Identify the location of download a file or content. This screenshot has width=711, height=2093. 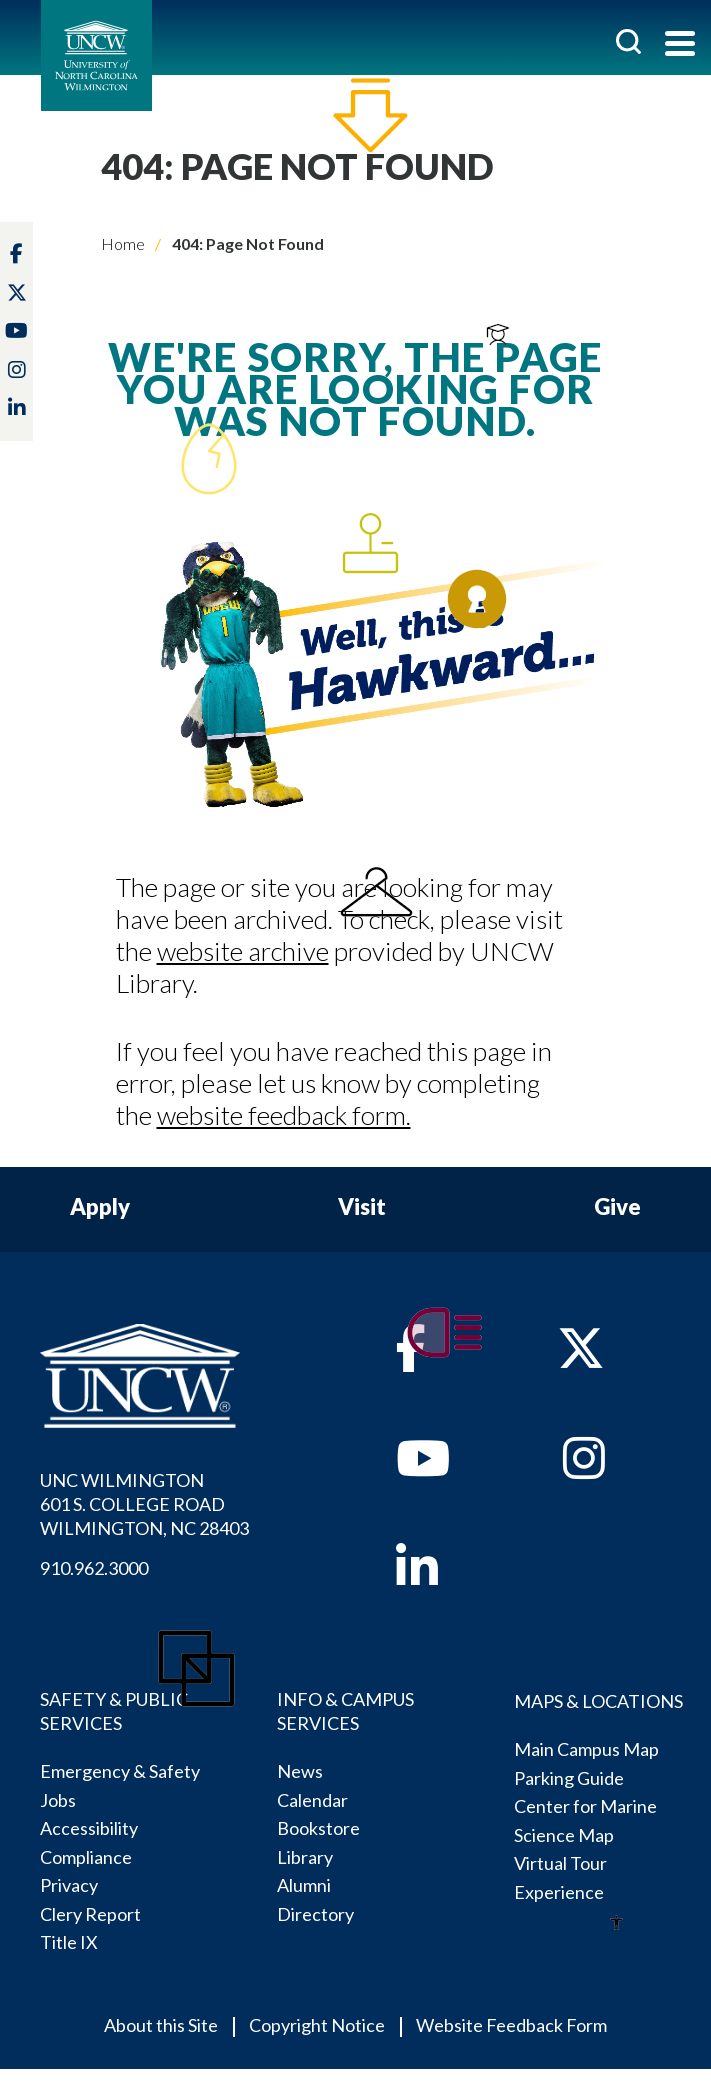
(370, 112).